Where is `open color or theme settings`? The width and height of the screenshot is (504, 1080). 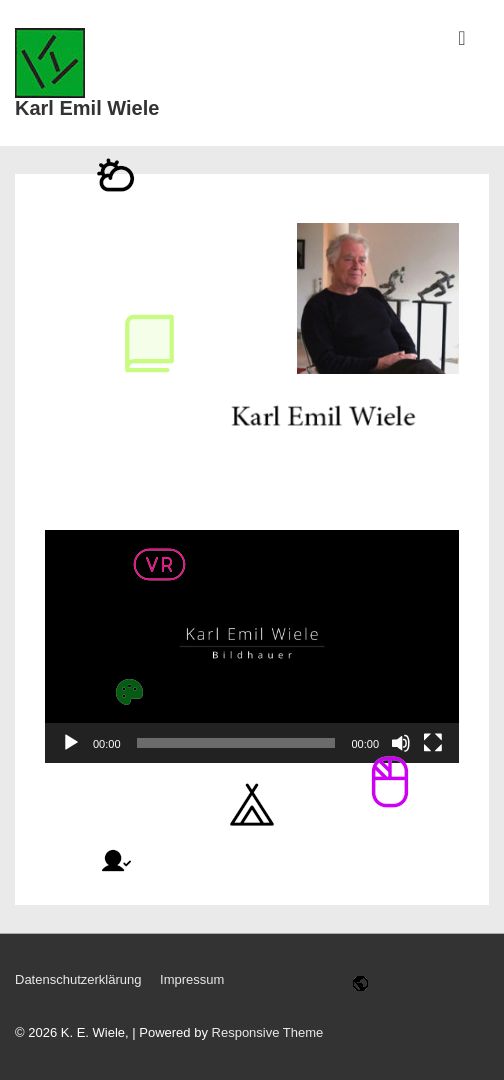
open color or theme settings is located at coordinates (129, 692).